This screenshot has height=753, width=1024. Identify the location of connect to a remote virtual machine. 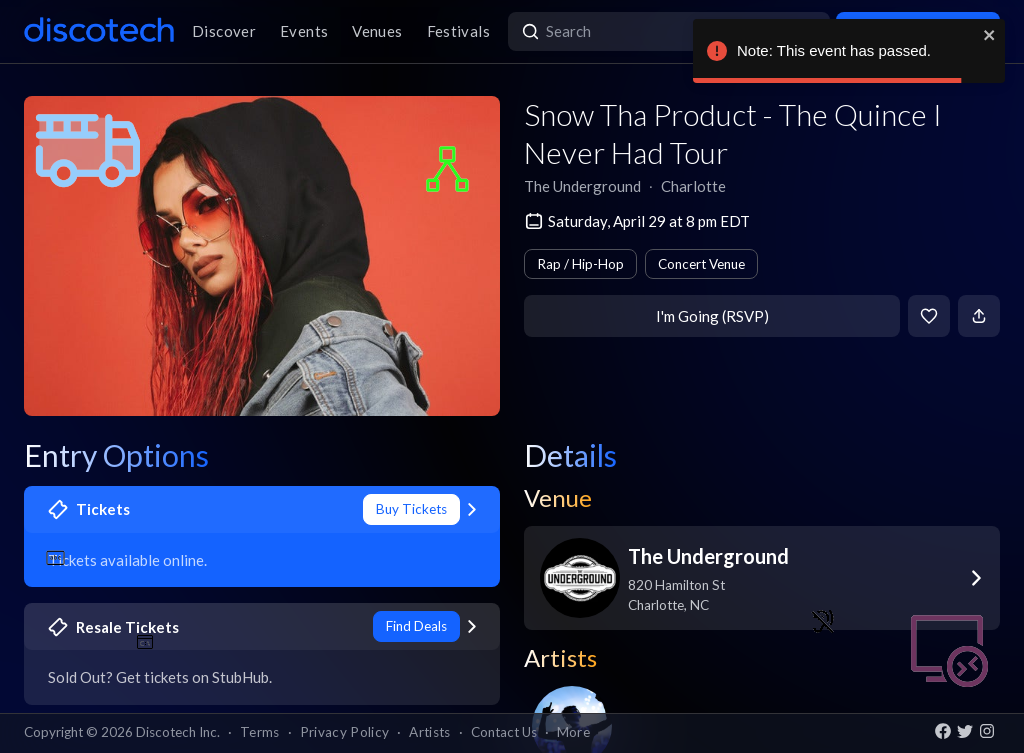
(947, 646).